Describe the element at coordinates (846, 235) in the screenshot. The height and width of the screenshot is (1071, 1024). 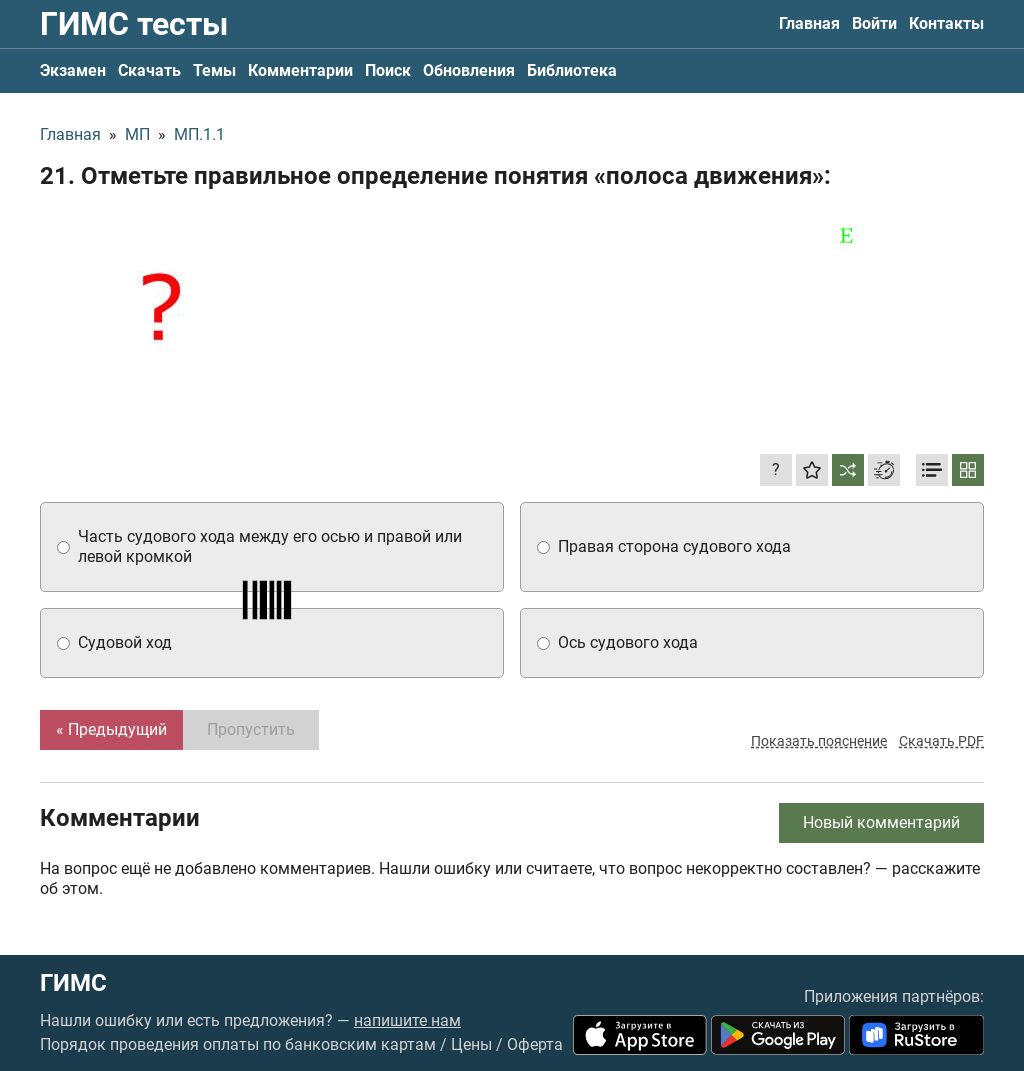
I see `open the Etsy app or website` at that location.